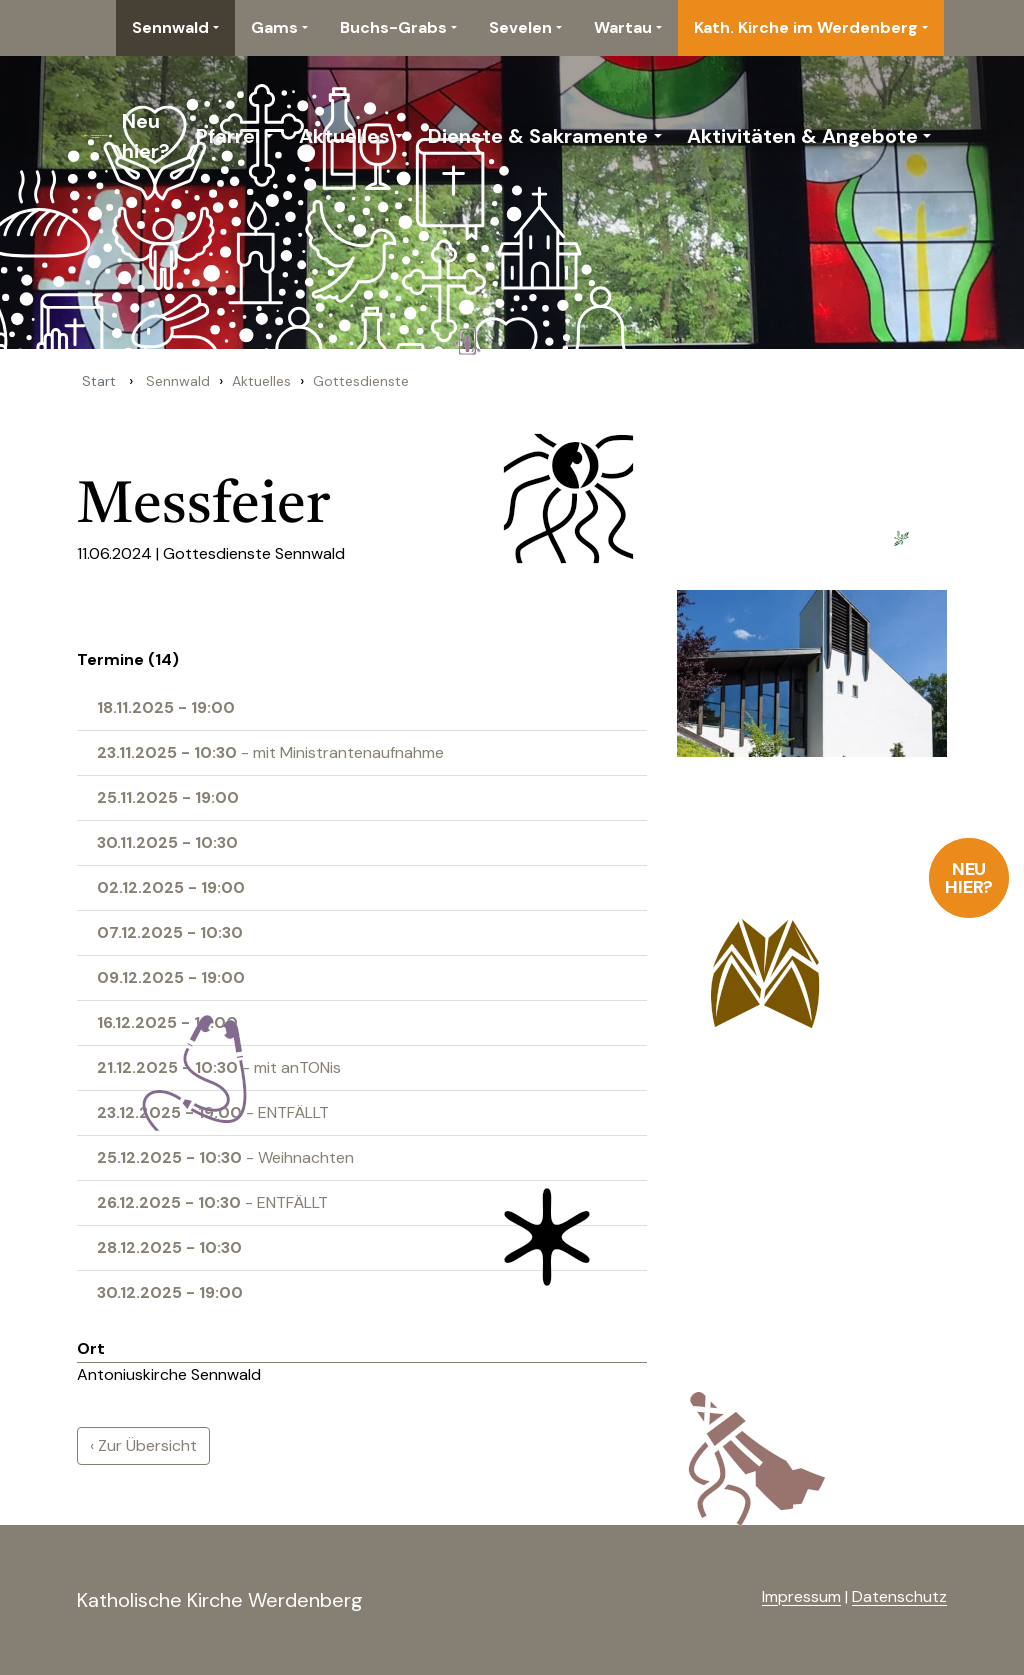  Describe the element at coordinates (196, 1073) in the screenshot. I see `connect to wireless earbuds` at that location.